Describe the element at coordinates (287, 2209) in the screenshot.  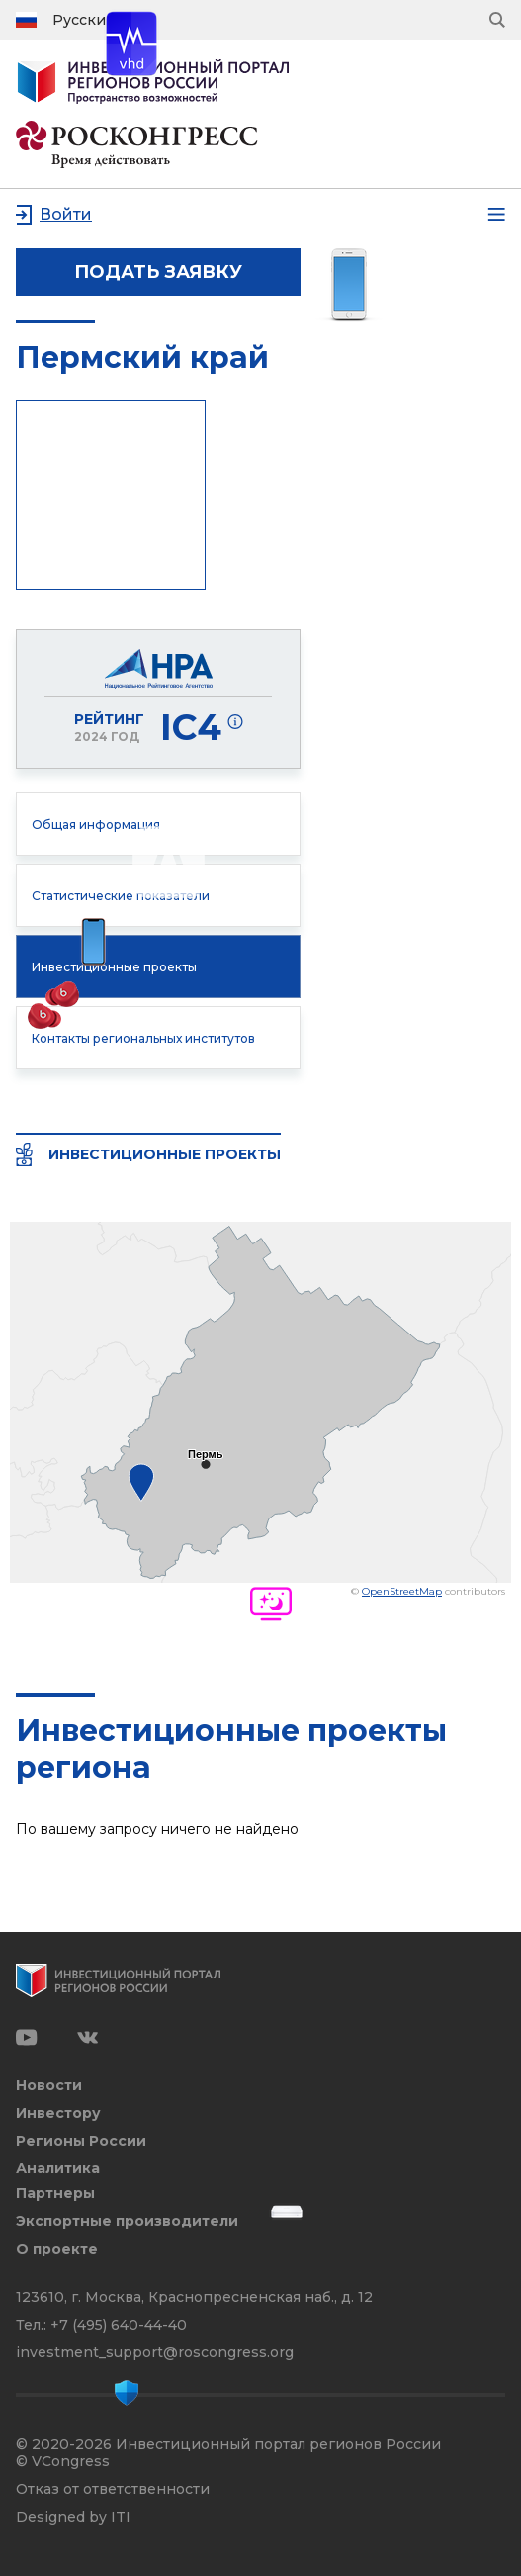
I see `access airport extreme router settings` at that location.